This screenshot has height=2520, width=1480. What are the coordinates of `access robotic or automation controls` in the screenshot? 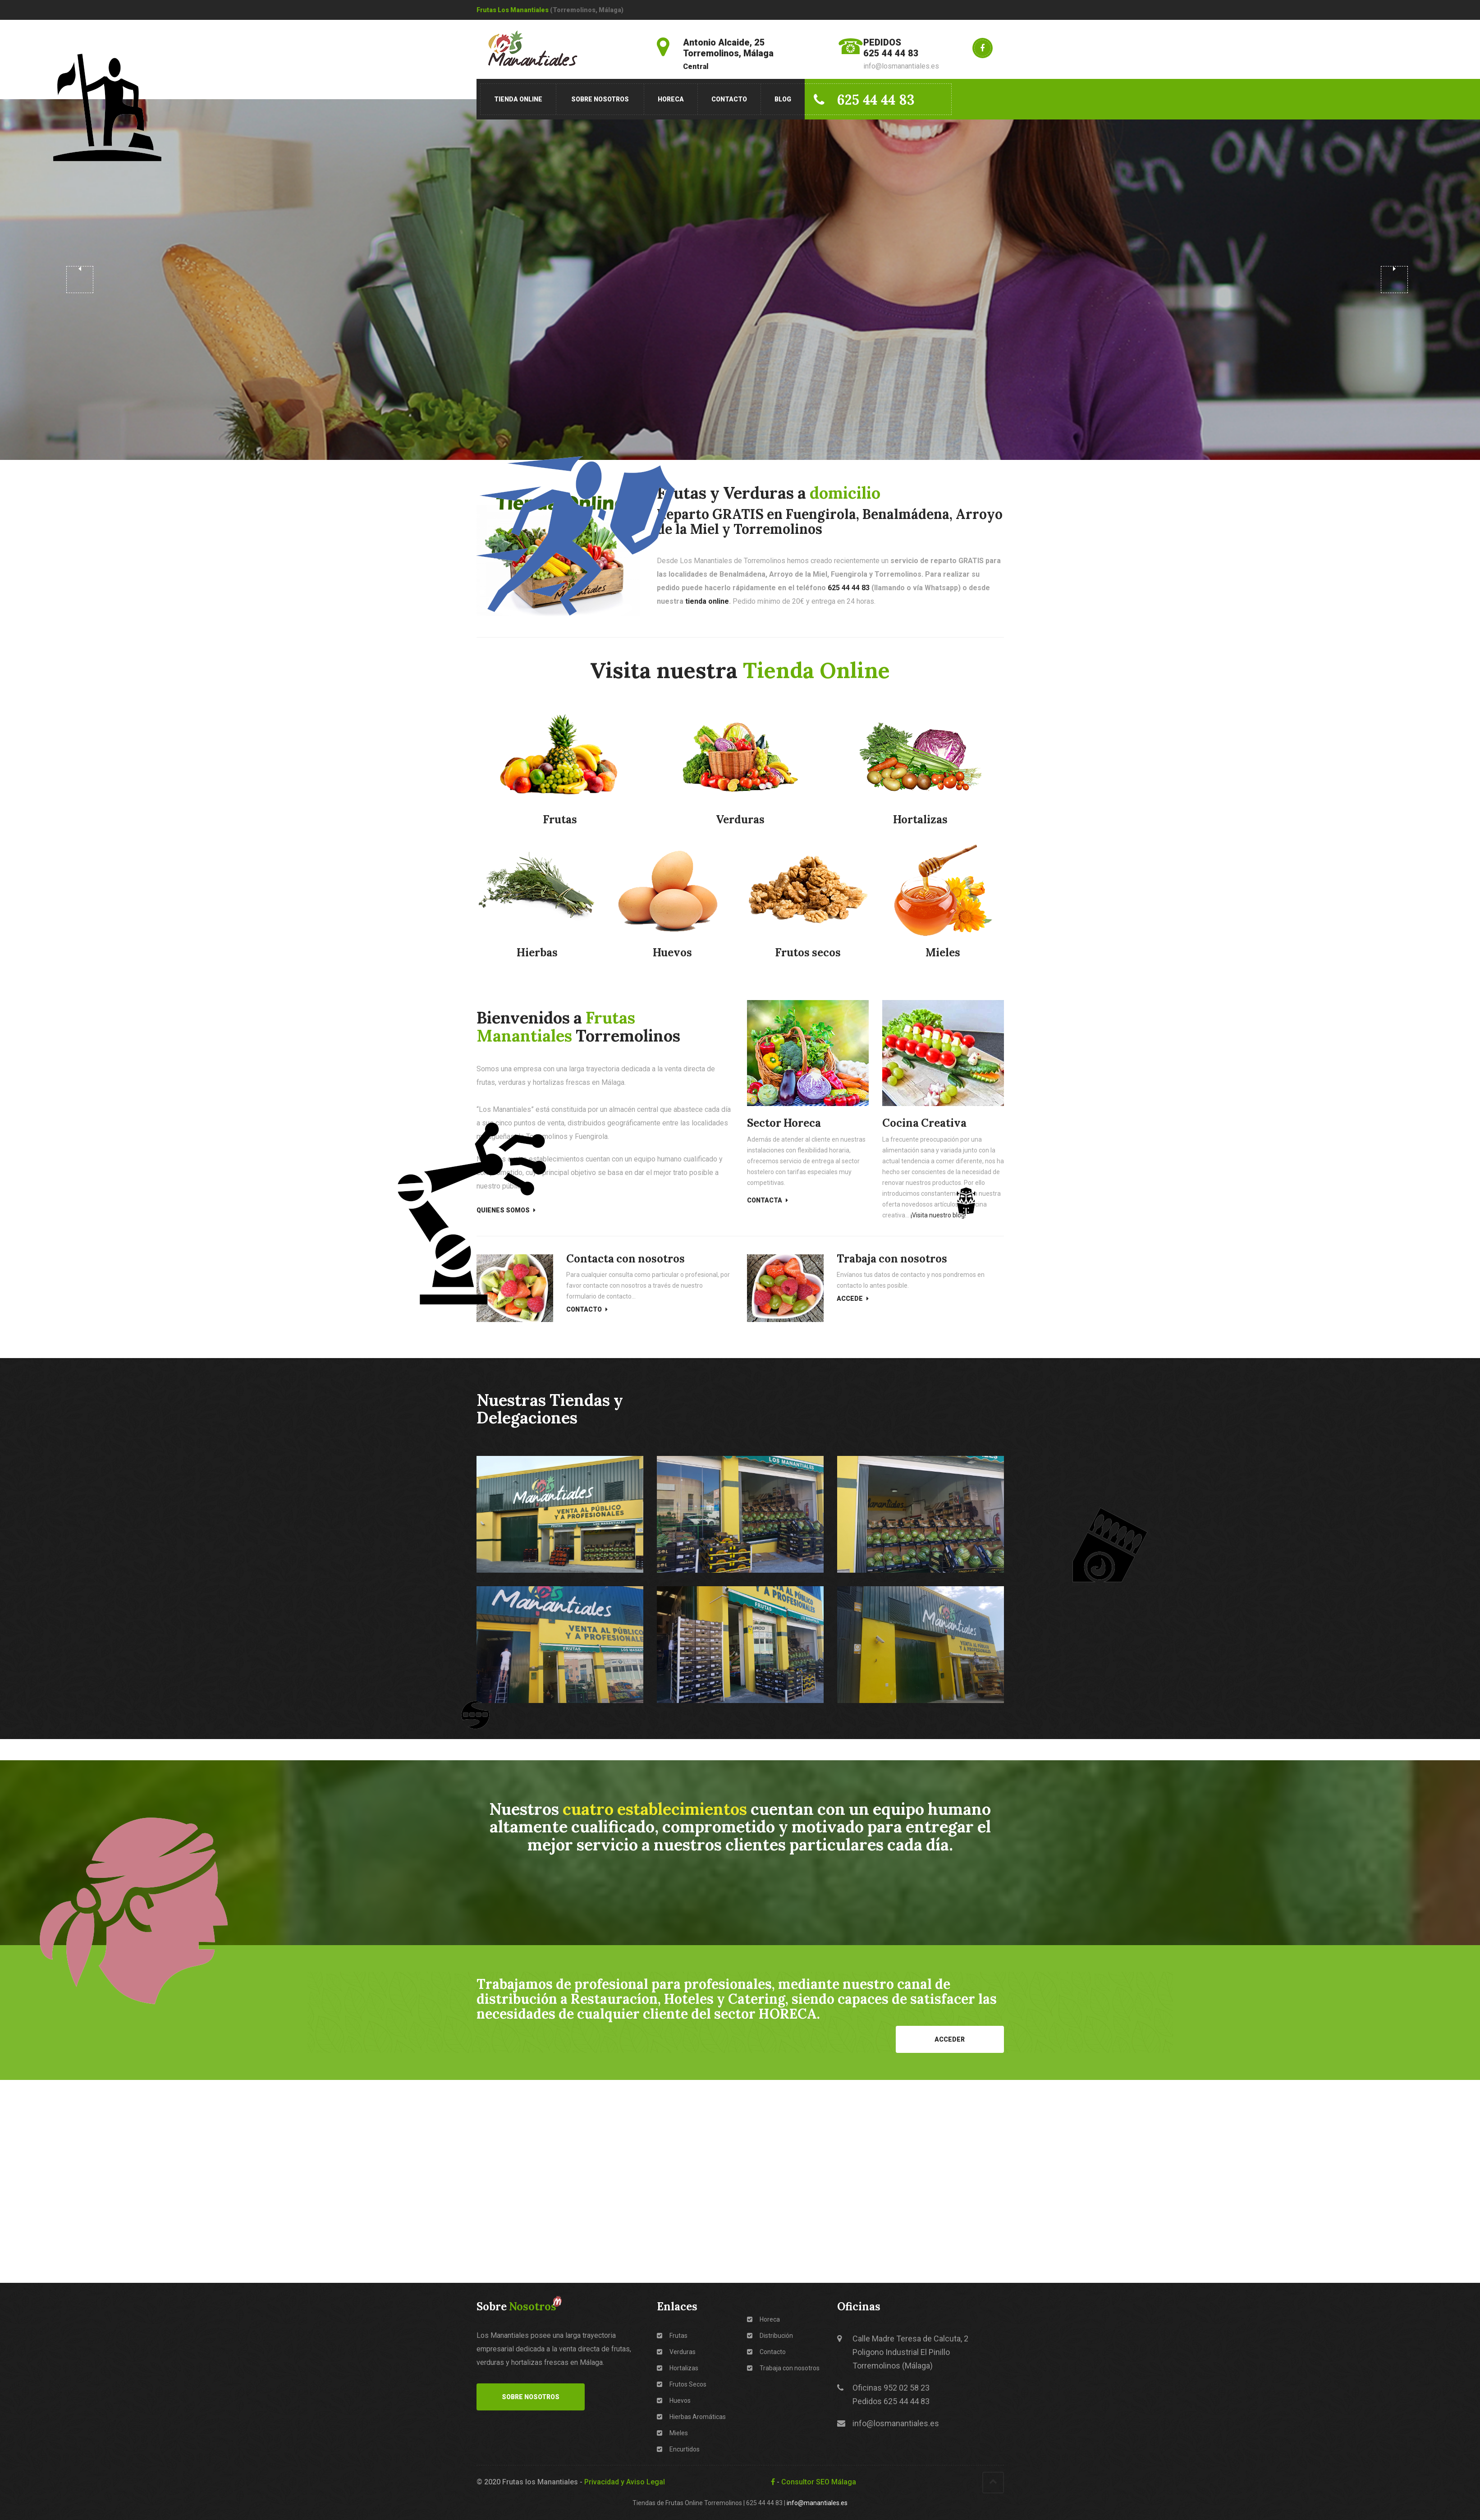 It's located at (464, 1209).